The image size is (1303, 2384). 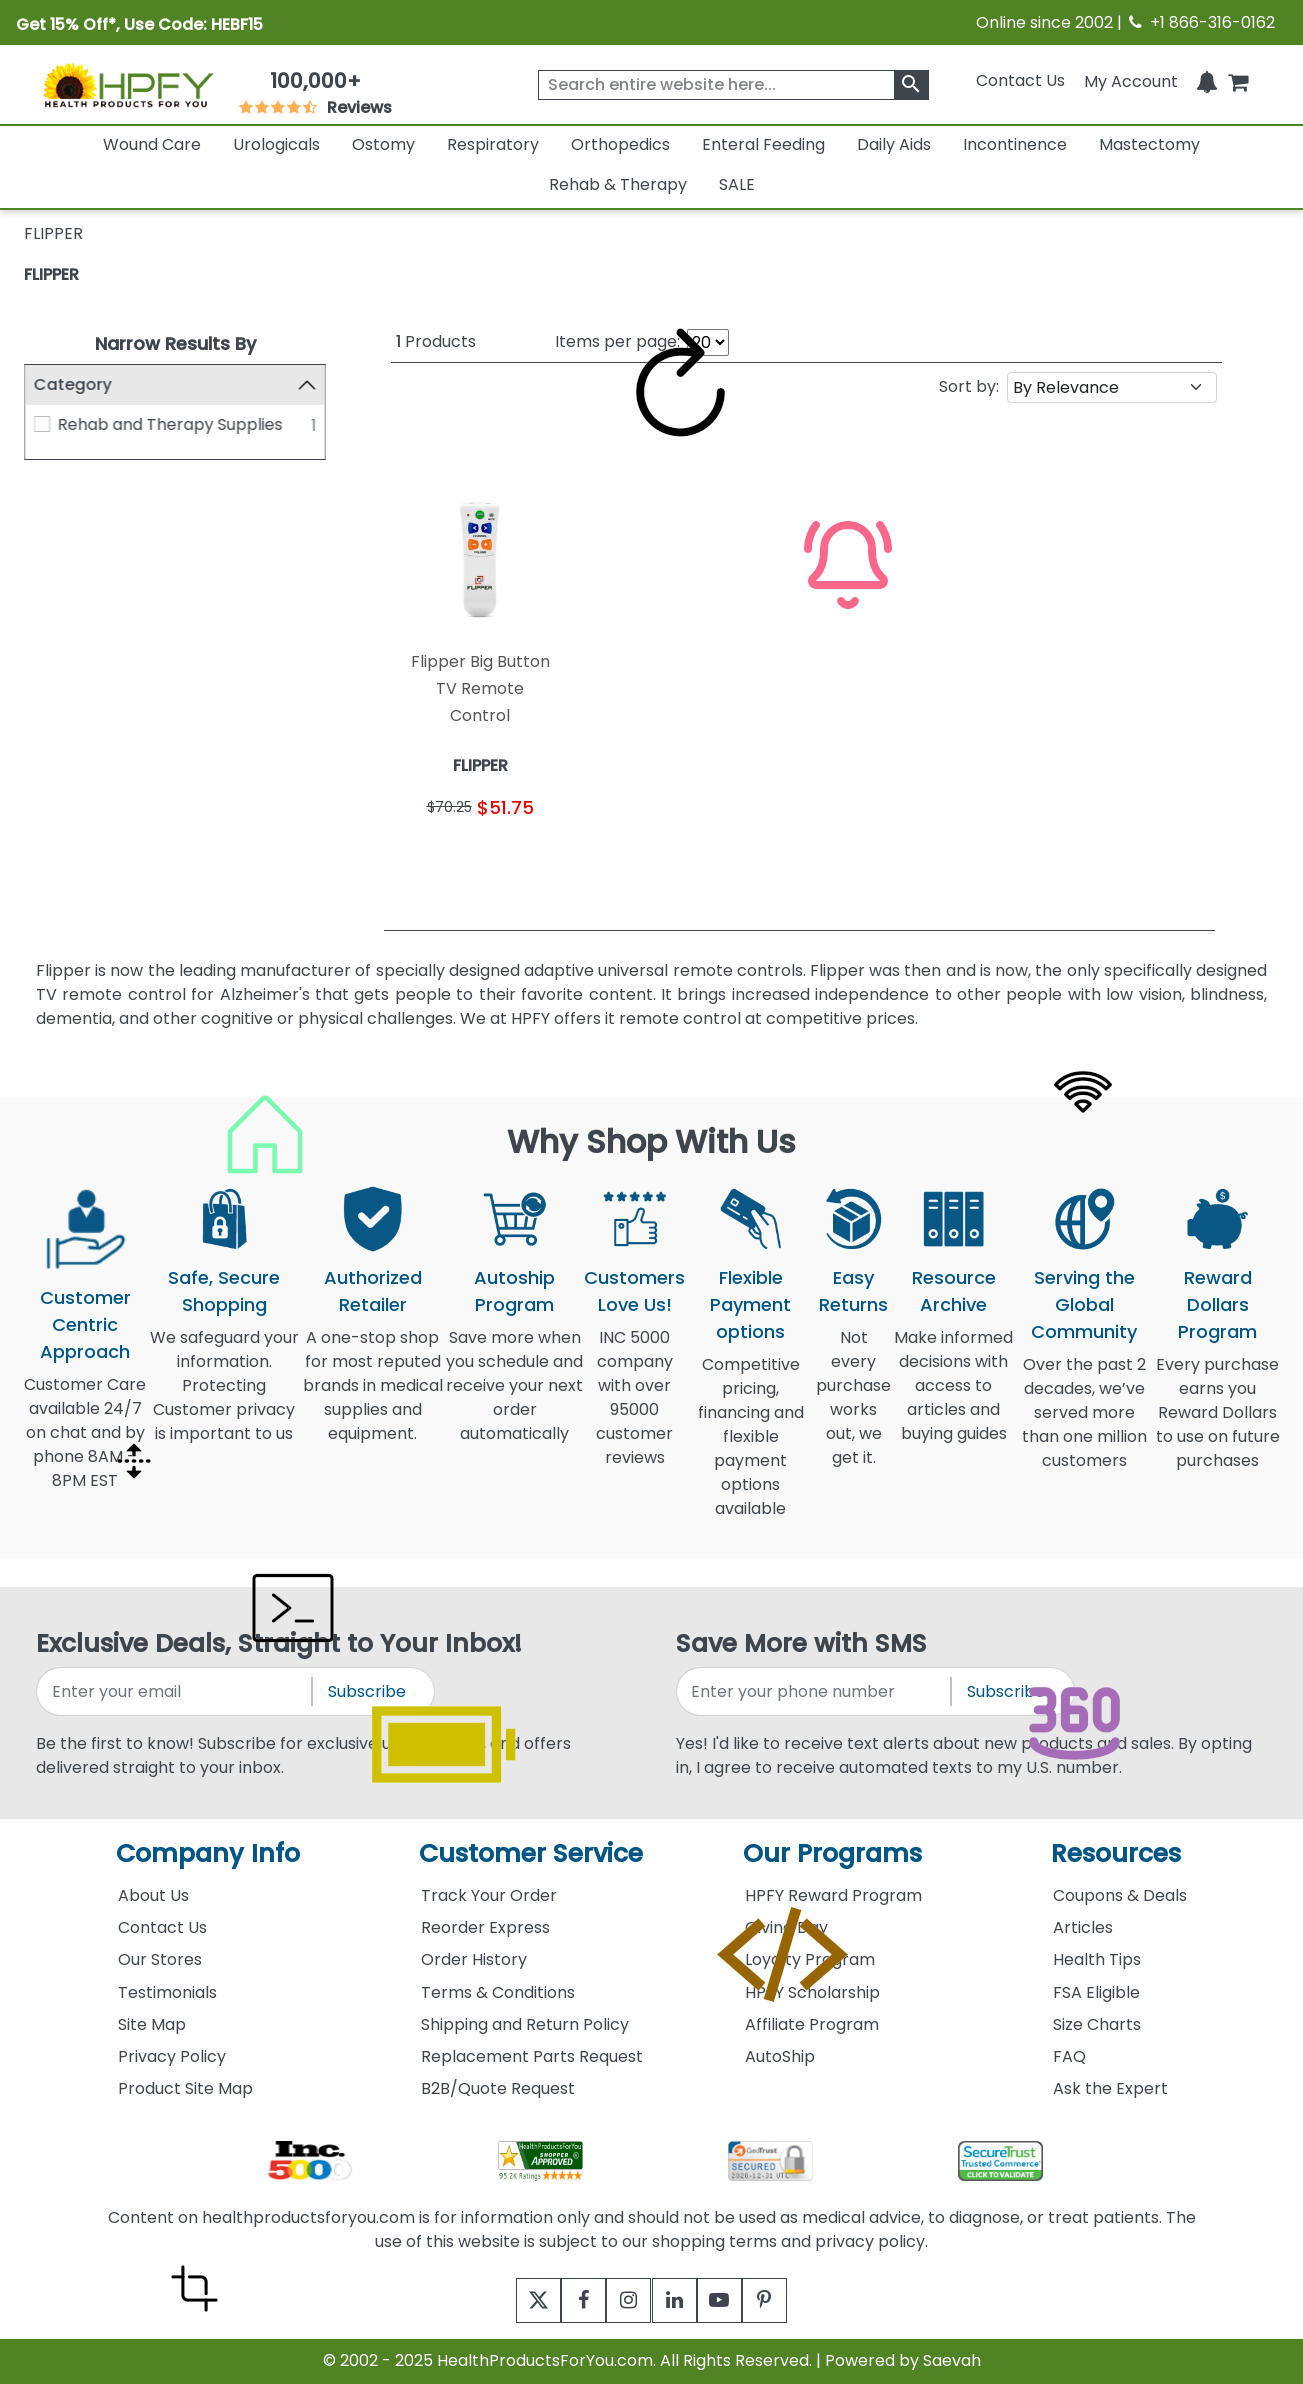 I want to click on refresh the current page or content, so click(x=680, y=382).